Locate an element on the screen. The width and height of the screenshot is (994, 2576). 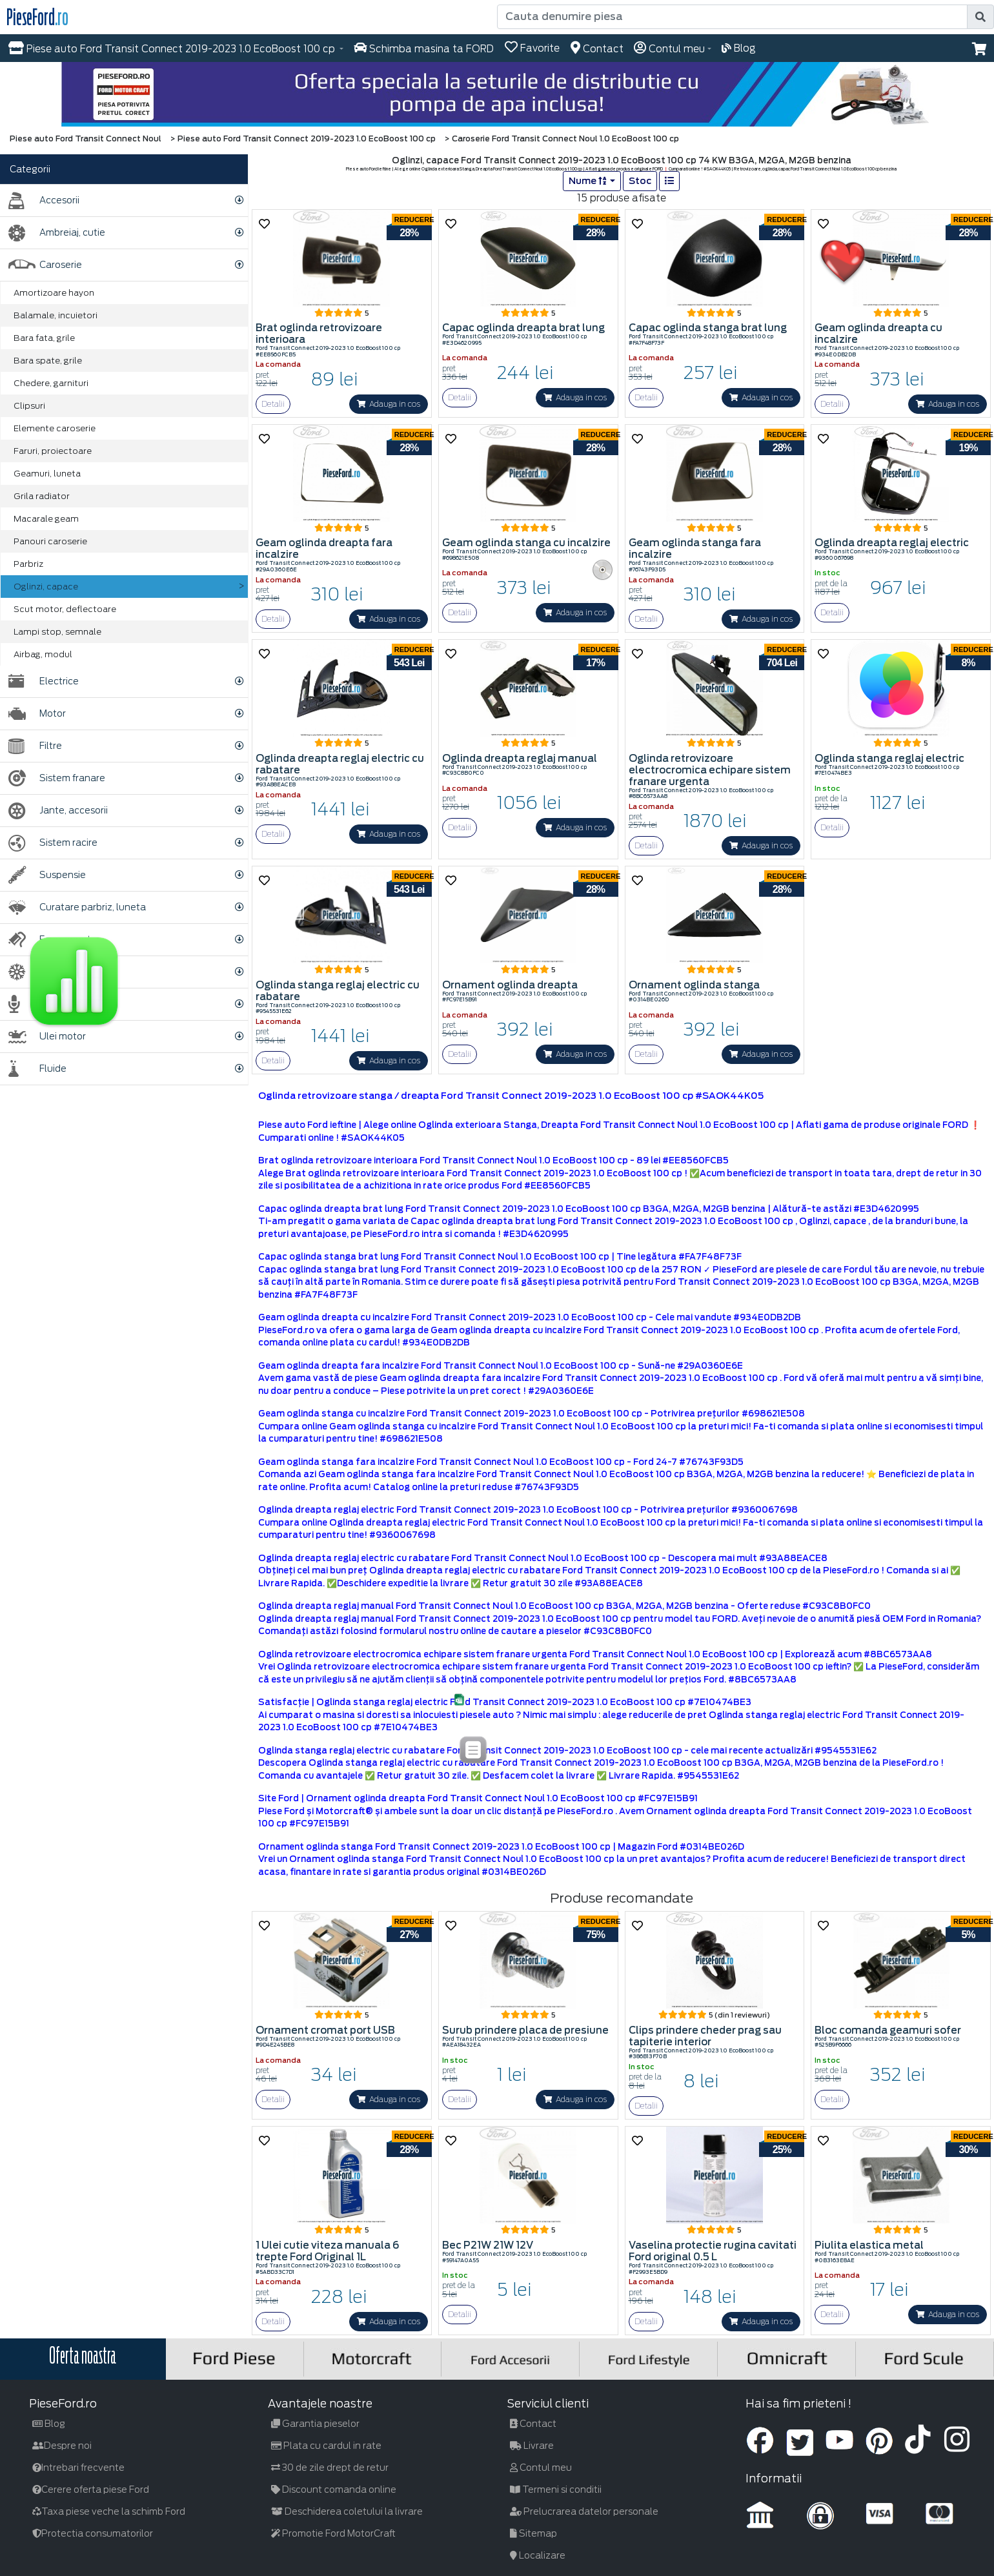
indicates a dvd-r disc drive or media is located at coordinates (602, 569).